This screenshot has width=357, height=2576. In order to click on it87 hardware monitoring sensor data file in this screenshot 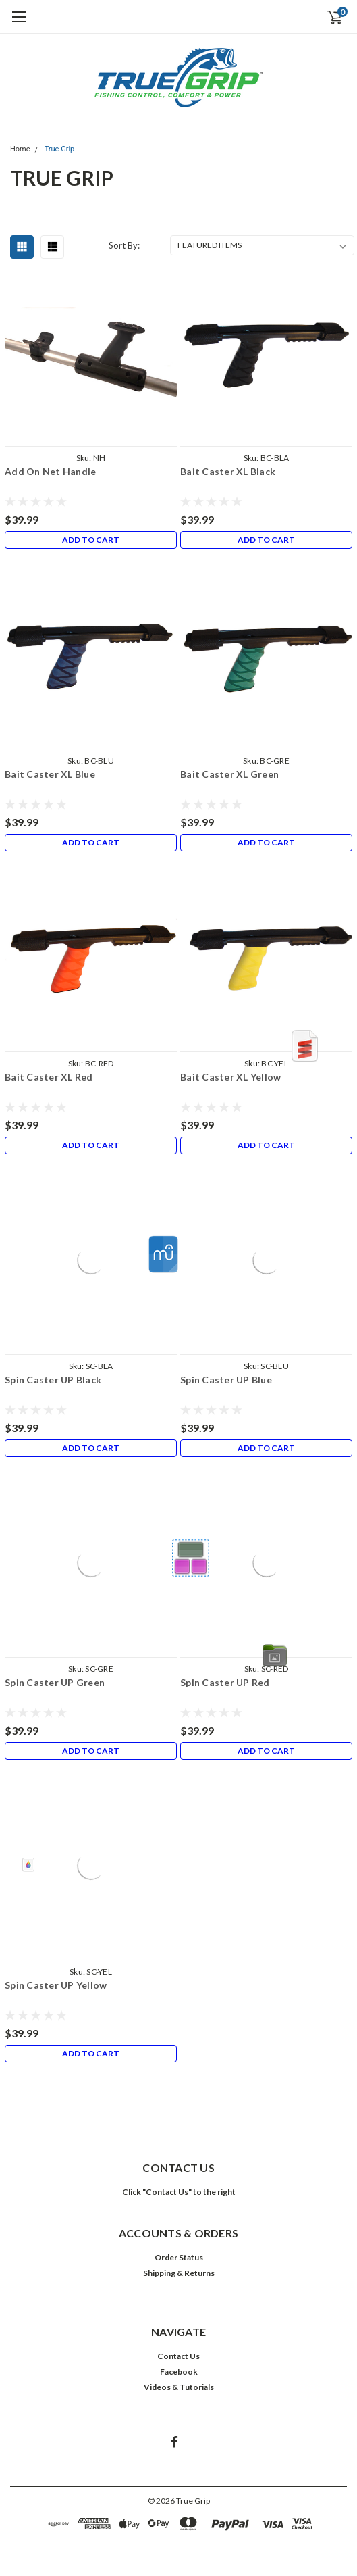, I will do `click(28, 1864)`.